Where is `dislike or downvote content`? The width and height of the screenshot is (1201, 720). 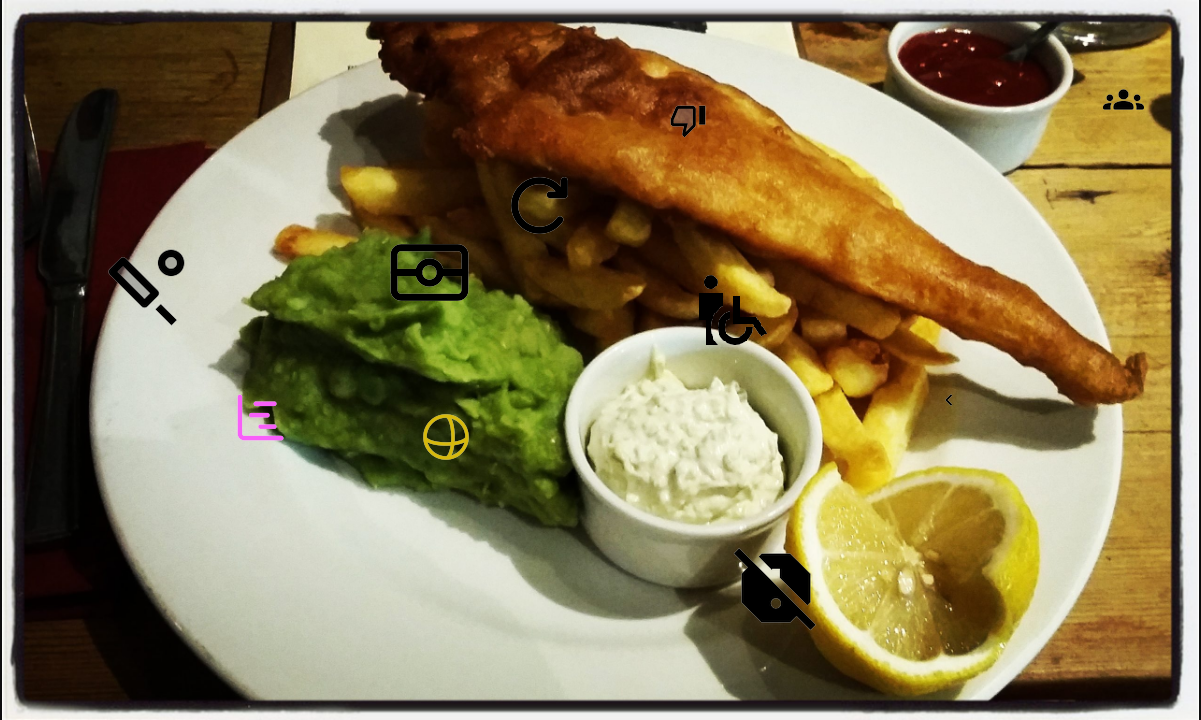
dislike or downvote content is located at coordinates (688, 120).